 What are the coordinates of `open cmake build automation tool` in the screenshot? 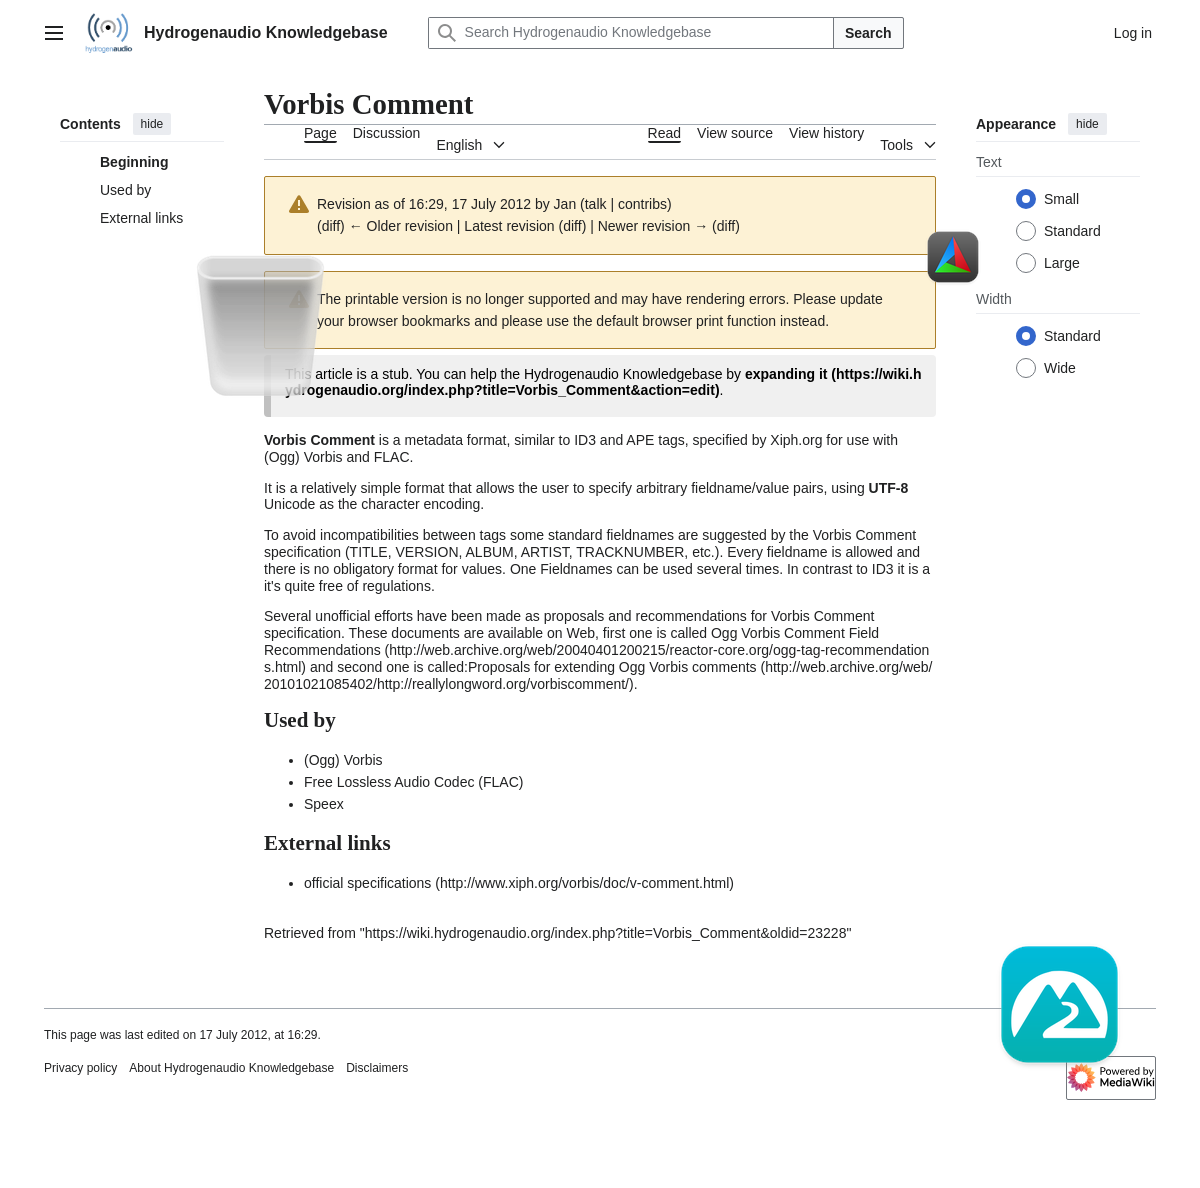 It's located at (953, 257).